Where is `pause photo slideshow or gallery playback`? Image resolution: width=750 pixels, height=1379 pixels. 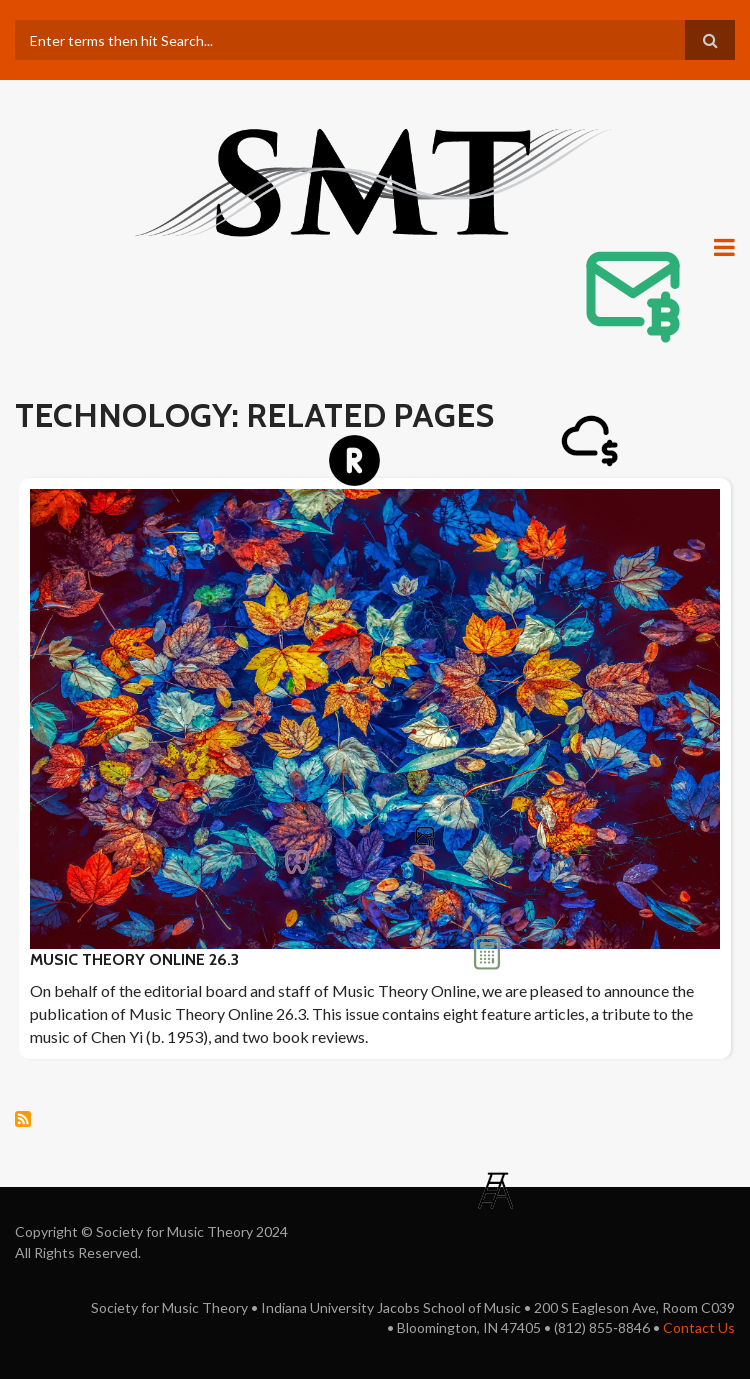
pause photo slideshow or gallery playback is located at coordinates (425, 836).